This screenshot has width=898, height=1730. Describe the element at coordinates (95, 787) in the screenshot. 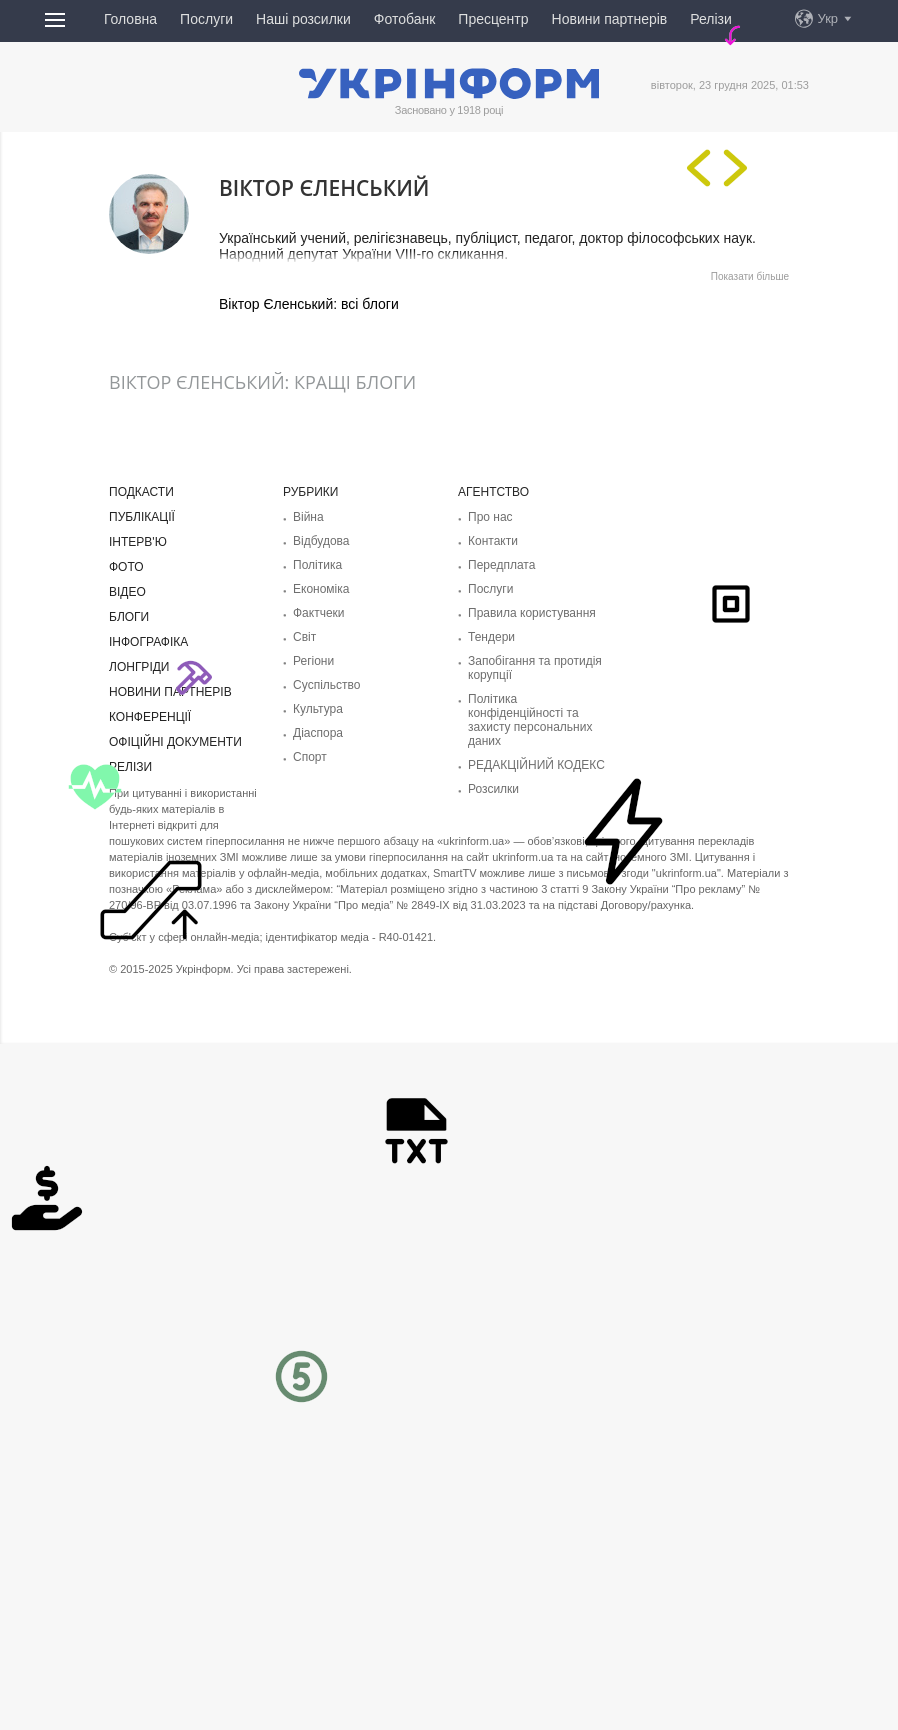

I see `track your fitness and health metrics` at that location.